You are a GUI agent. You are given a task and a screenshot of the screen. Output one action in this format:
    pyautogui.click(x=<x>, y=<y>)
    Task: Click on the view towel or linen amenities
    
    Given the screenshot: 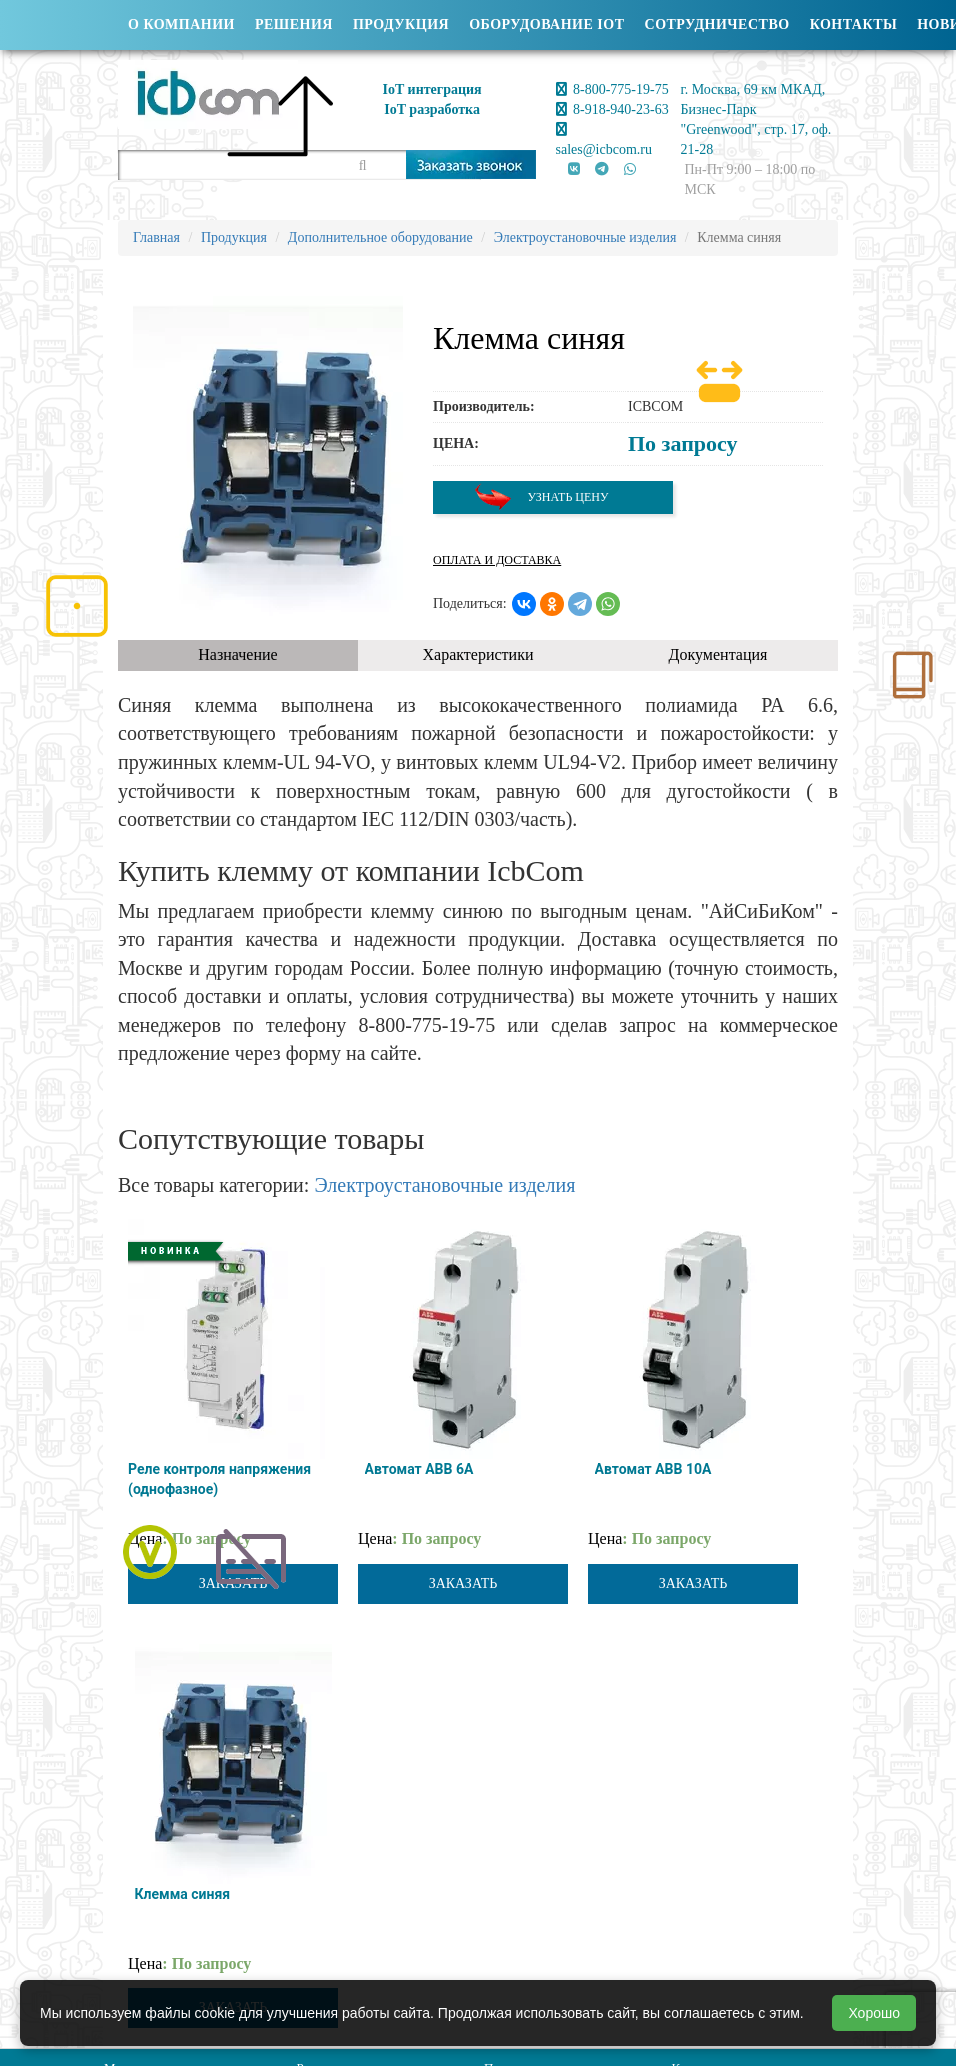 What is the action you would take?
    pyautogui.click(x=911, y=675)
    